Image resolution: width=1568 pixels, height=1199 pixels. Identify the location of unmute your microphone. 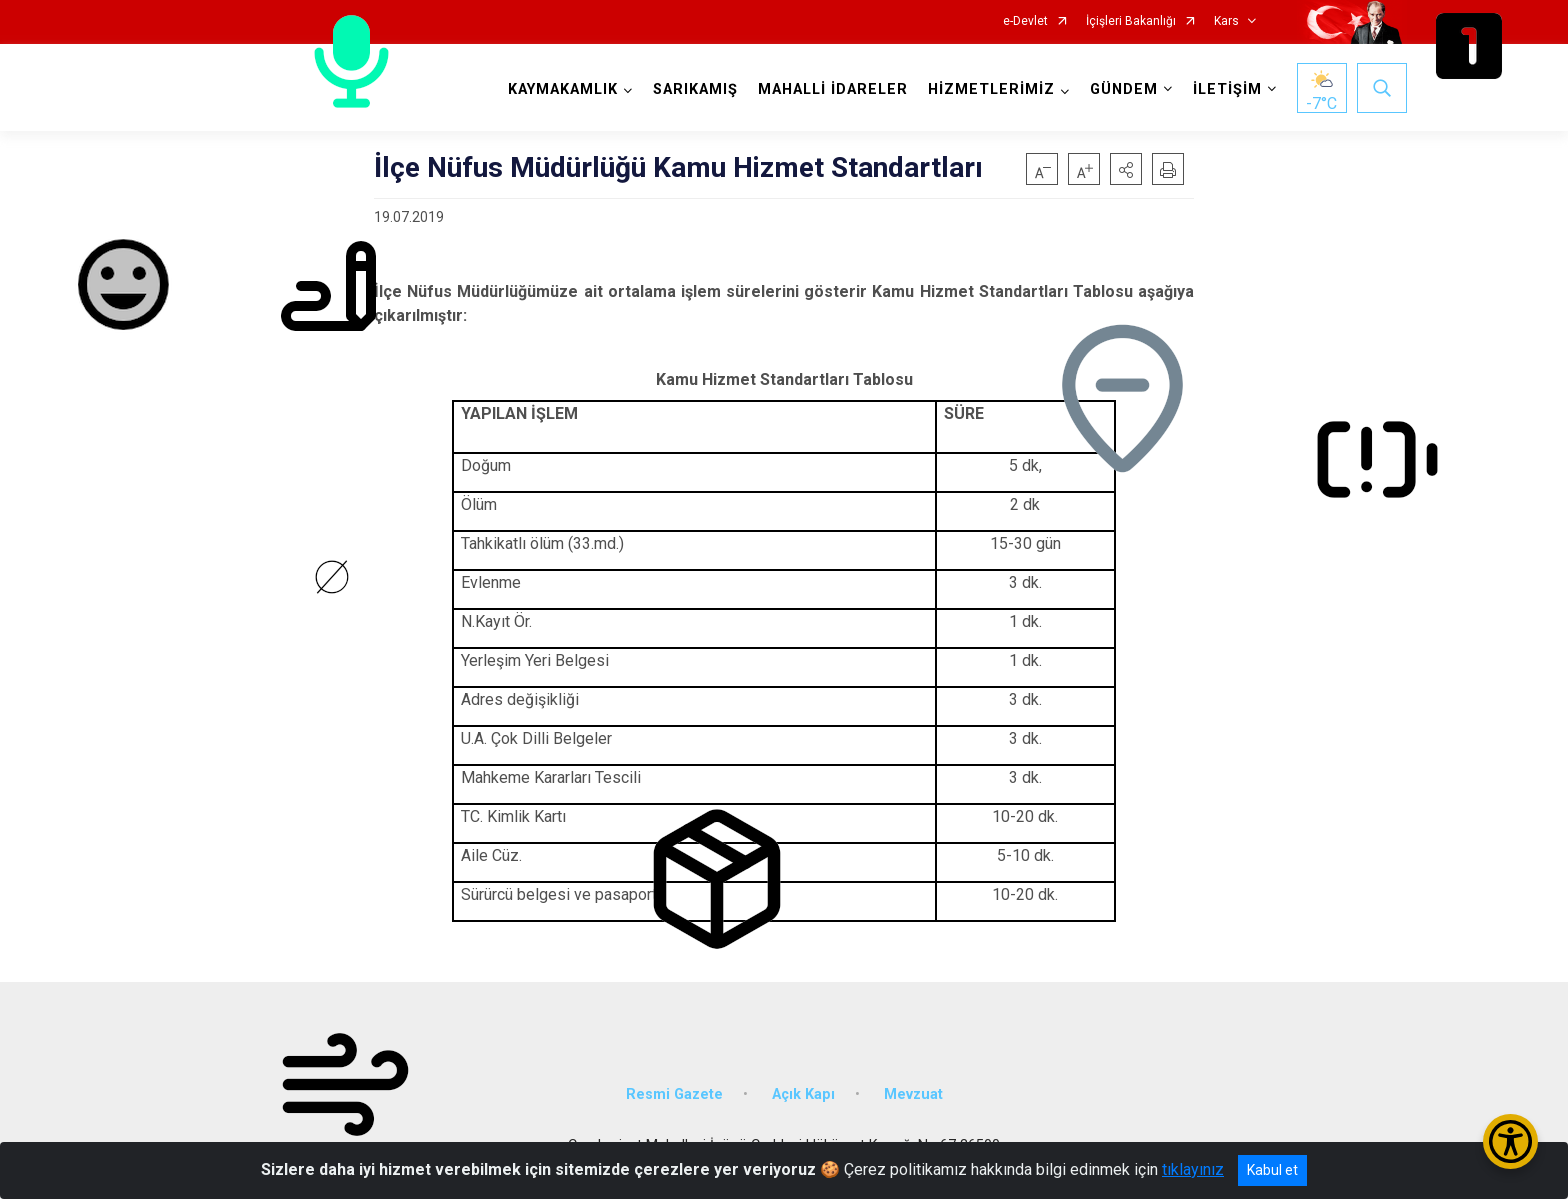
(351, 61).